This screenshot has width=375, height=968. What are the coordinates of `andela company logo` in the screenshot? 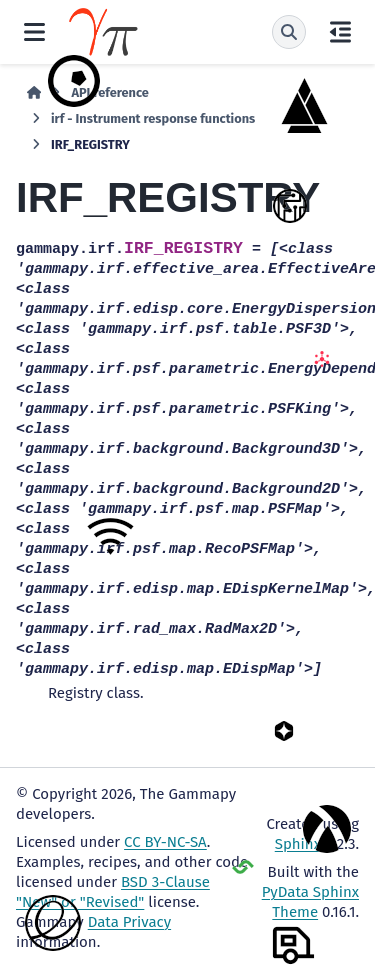 It's located at (284, 731).